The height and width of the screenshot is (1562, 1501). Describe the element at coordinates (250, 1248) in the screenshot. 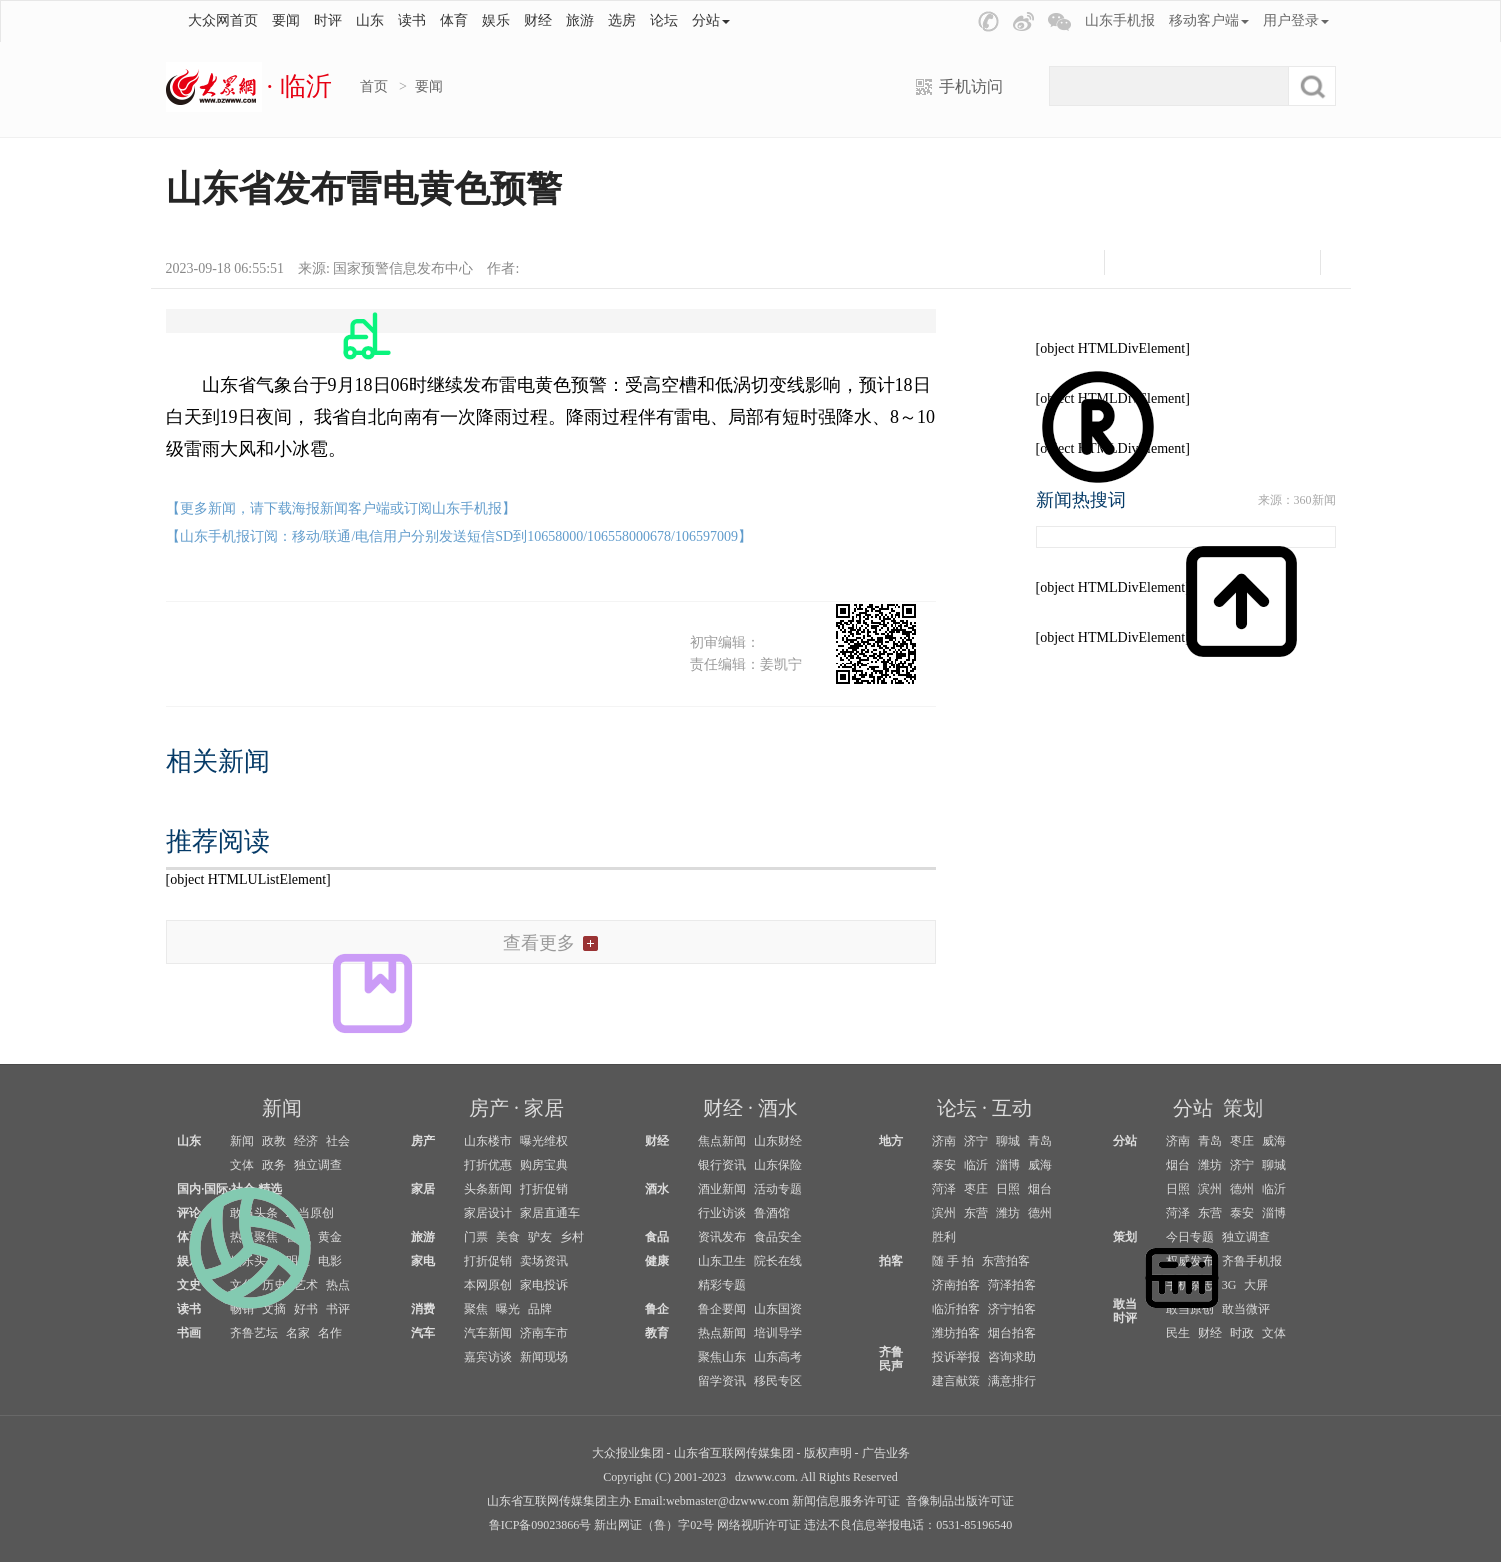

I see `view volleyball or beach sports activities` at that location.